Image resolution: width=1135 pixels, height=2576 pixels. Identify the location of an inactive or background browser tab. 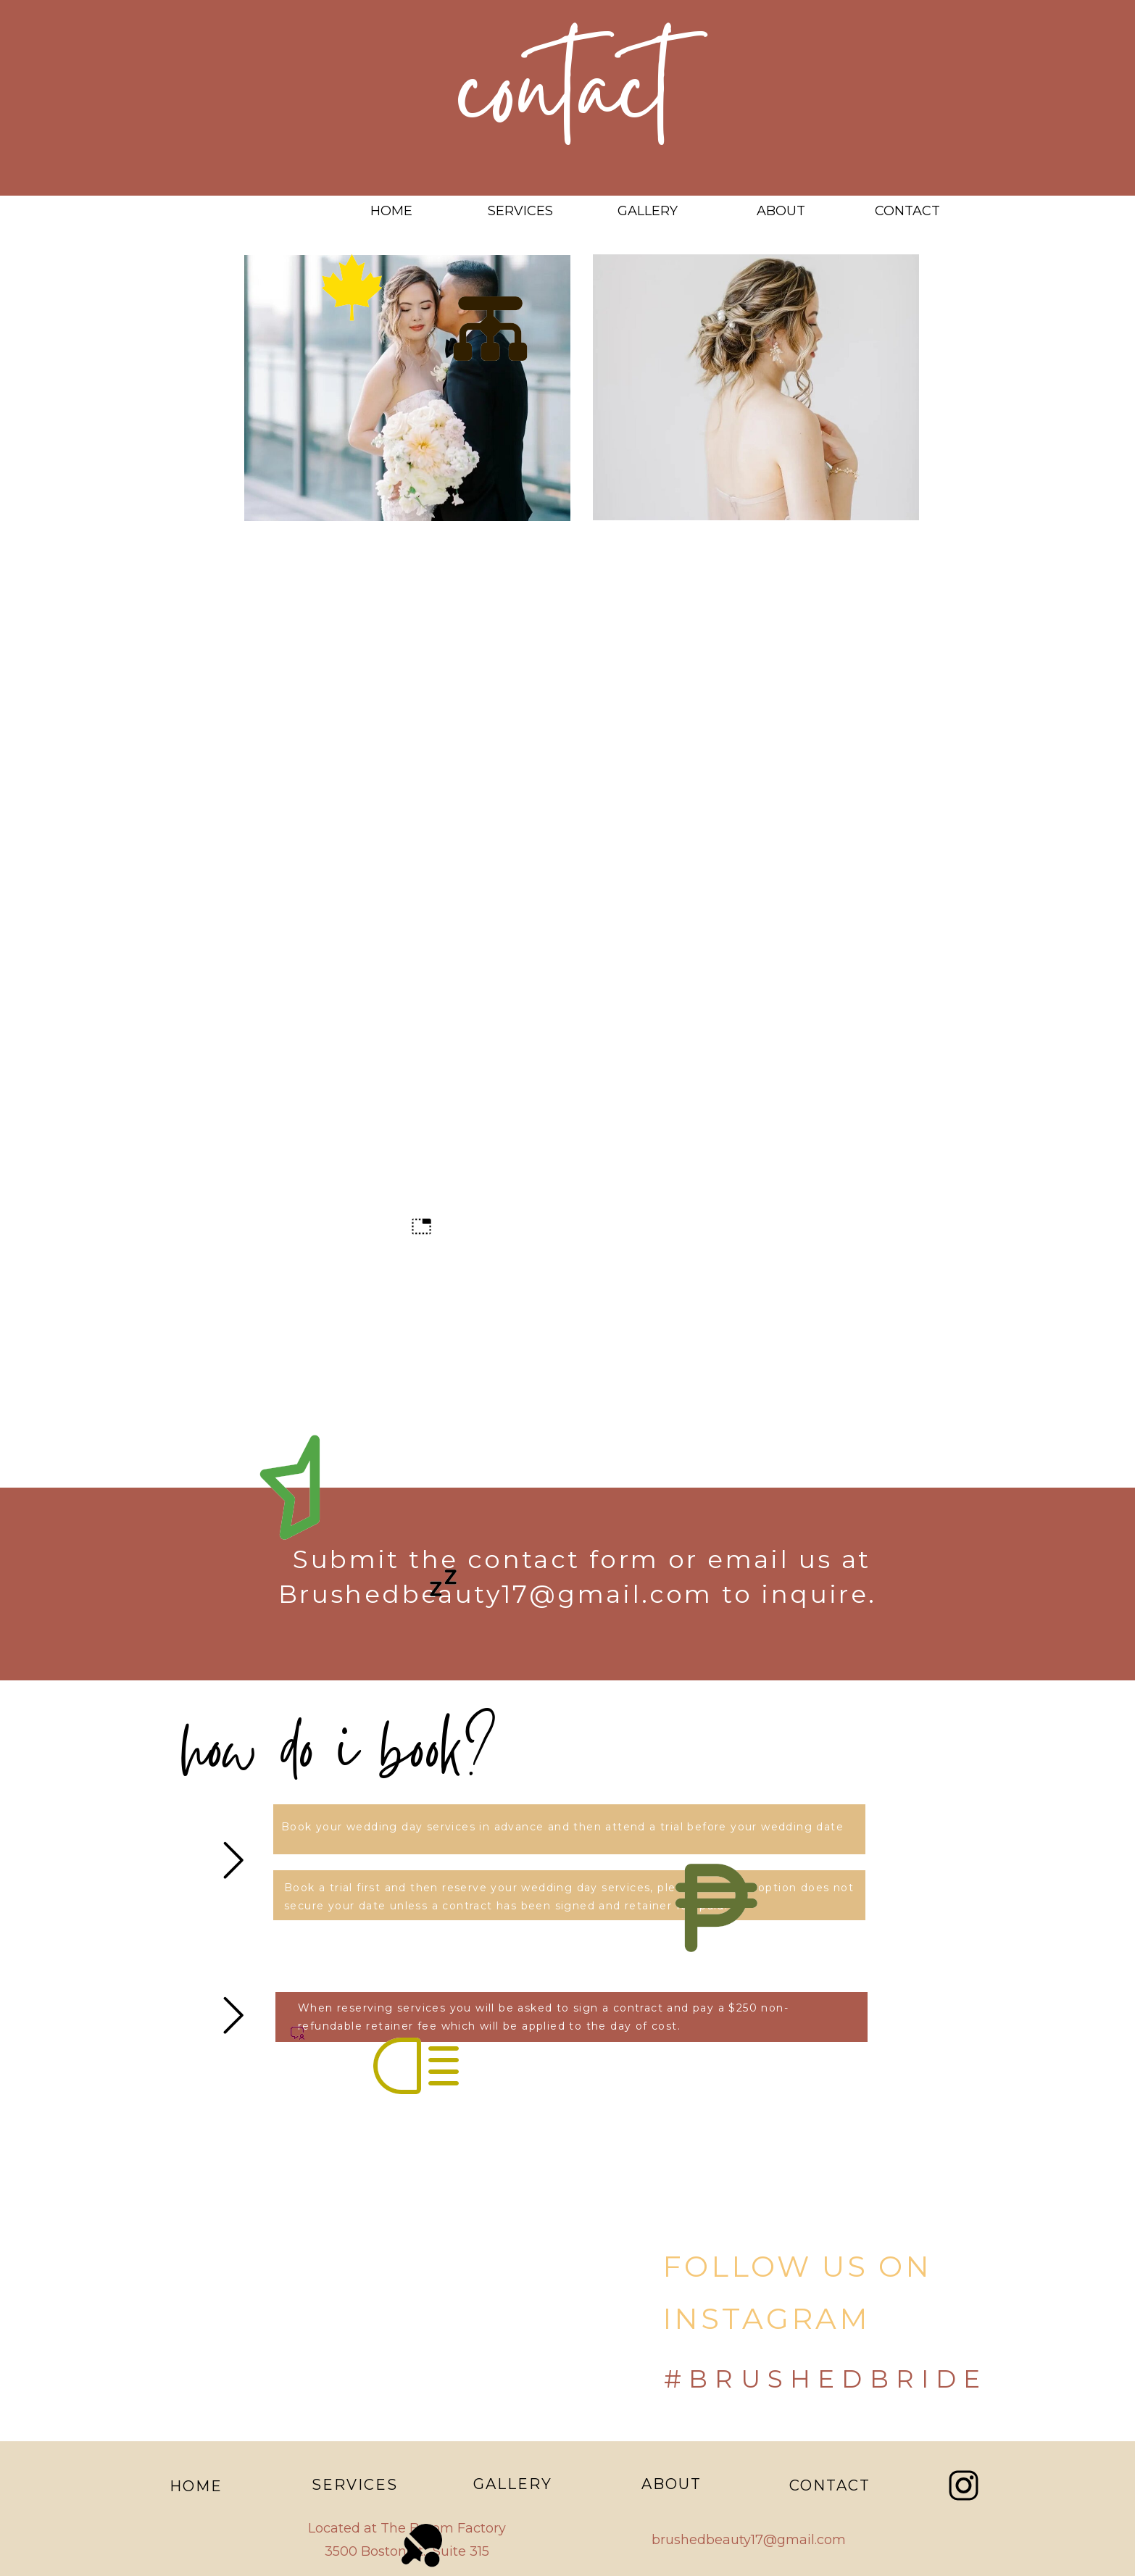
(421, 1226).